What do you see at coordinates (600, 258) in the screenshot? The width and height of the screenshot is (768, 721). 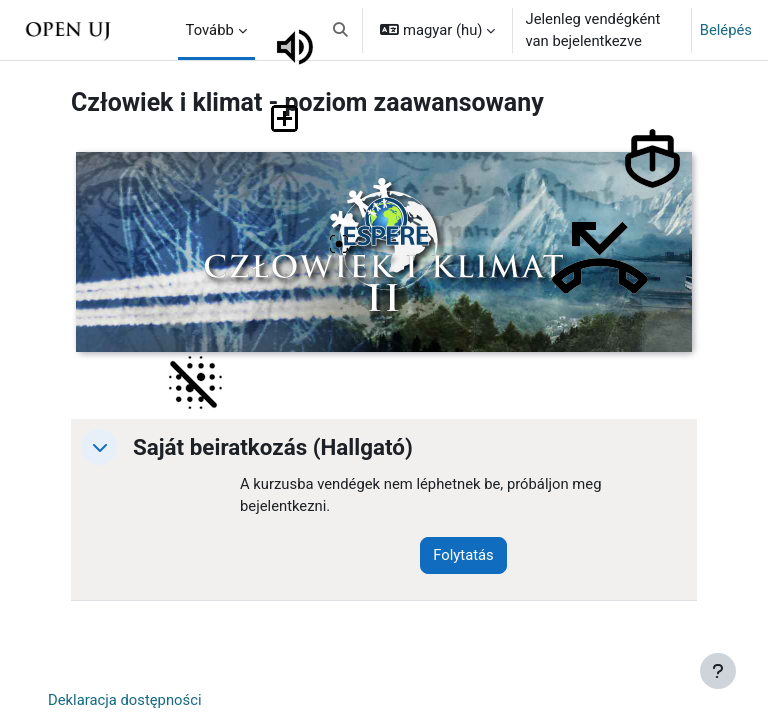 I see `indicates a missed phone call` at bounding box center [600, 258].